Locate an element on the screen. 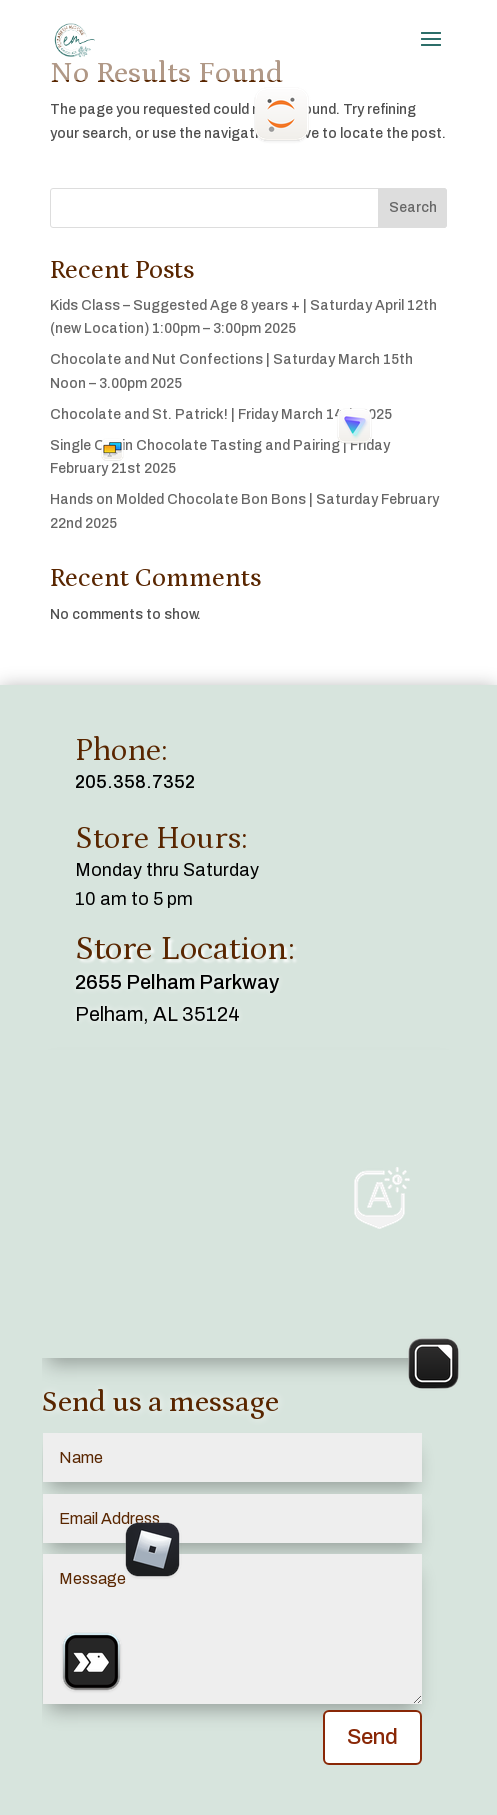 The width and height of the screenshot is (497, 1815). launch jupyter notebook application is located at coordinates (281, 114).